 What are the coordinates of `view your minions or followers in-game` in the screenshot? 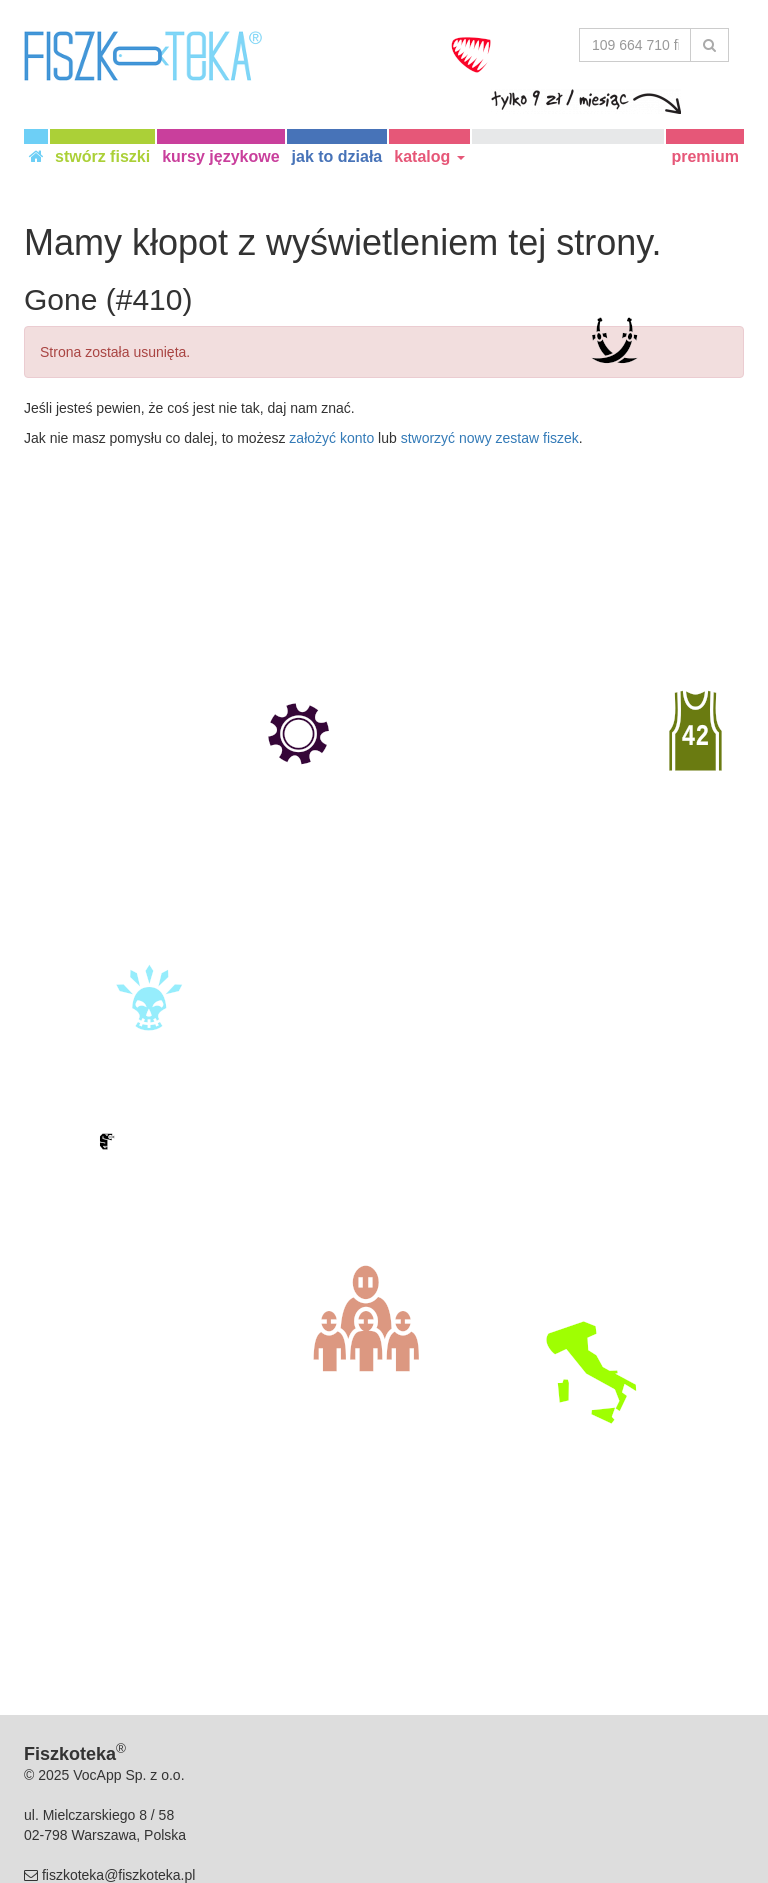 It's located at (366, 1318).